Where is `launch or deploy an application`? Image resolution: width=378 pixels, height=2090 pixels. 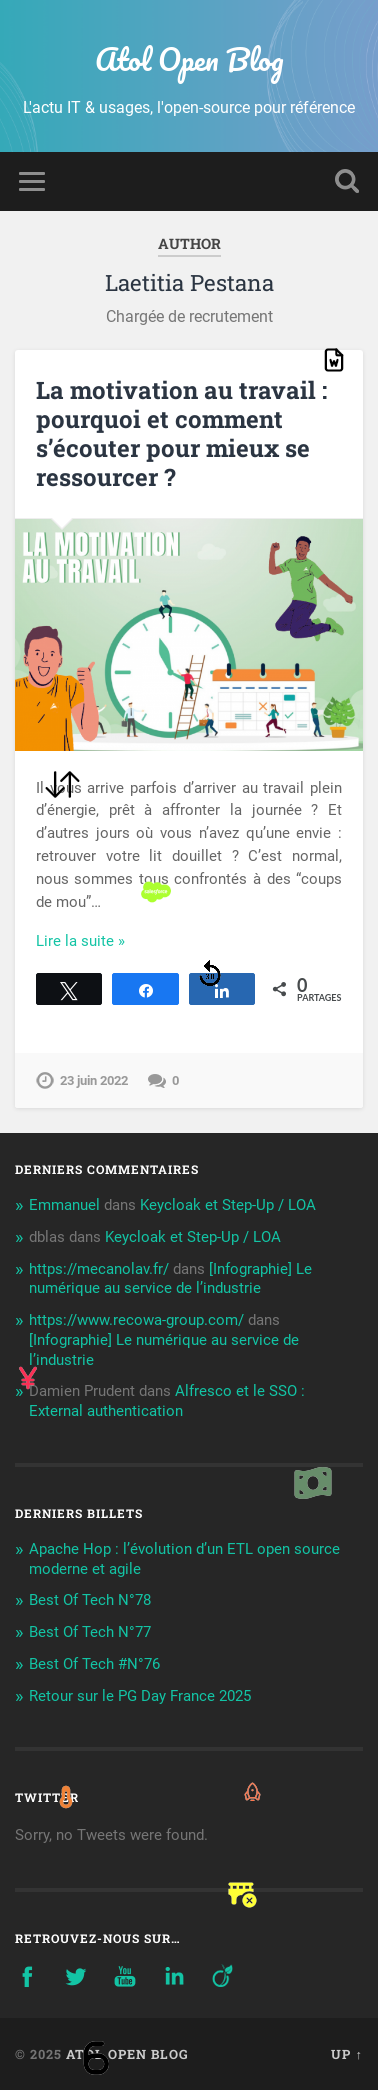 launch or deploy an application is located at coordinates (252, 1792).